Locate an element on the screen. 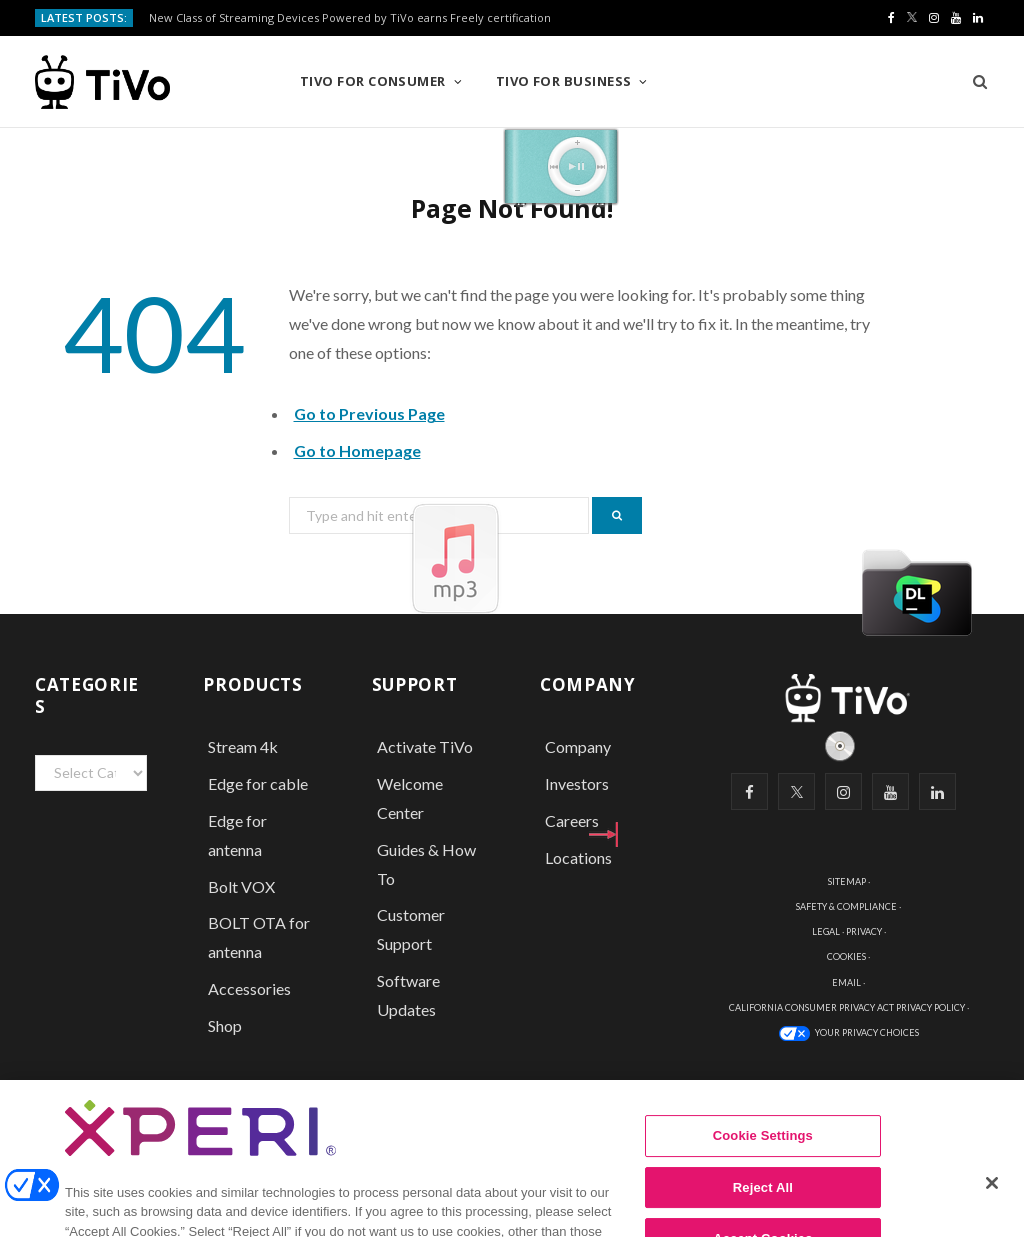 This screenshot has width=1024, height=1237. an mp3 audio file is located at coordinates (455, 558).